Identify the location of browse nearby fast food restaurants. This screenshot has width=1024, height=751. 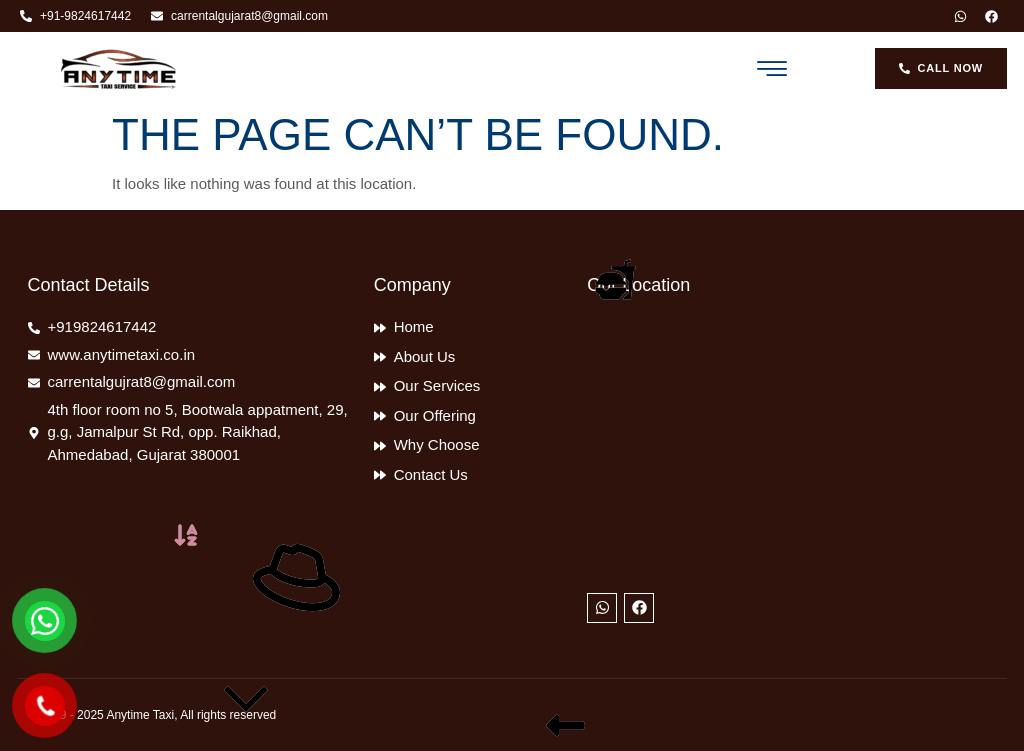
(615, 279).